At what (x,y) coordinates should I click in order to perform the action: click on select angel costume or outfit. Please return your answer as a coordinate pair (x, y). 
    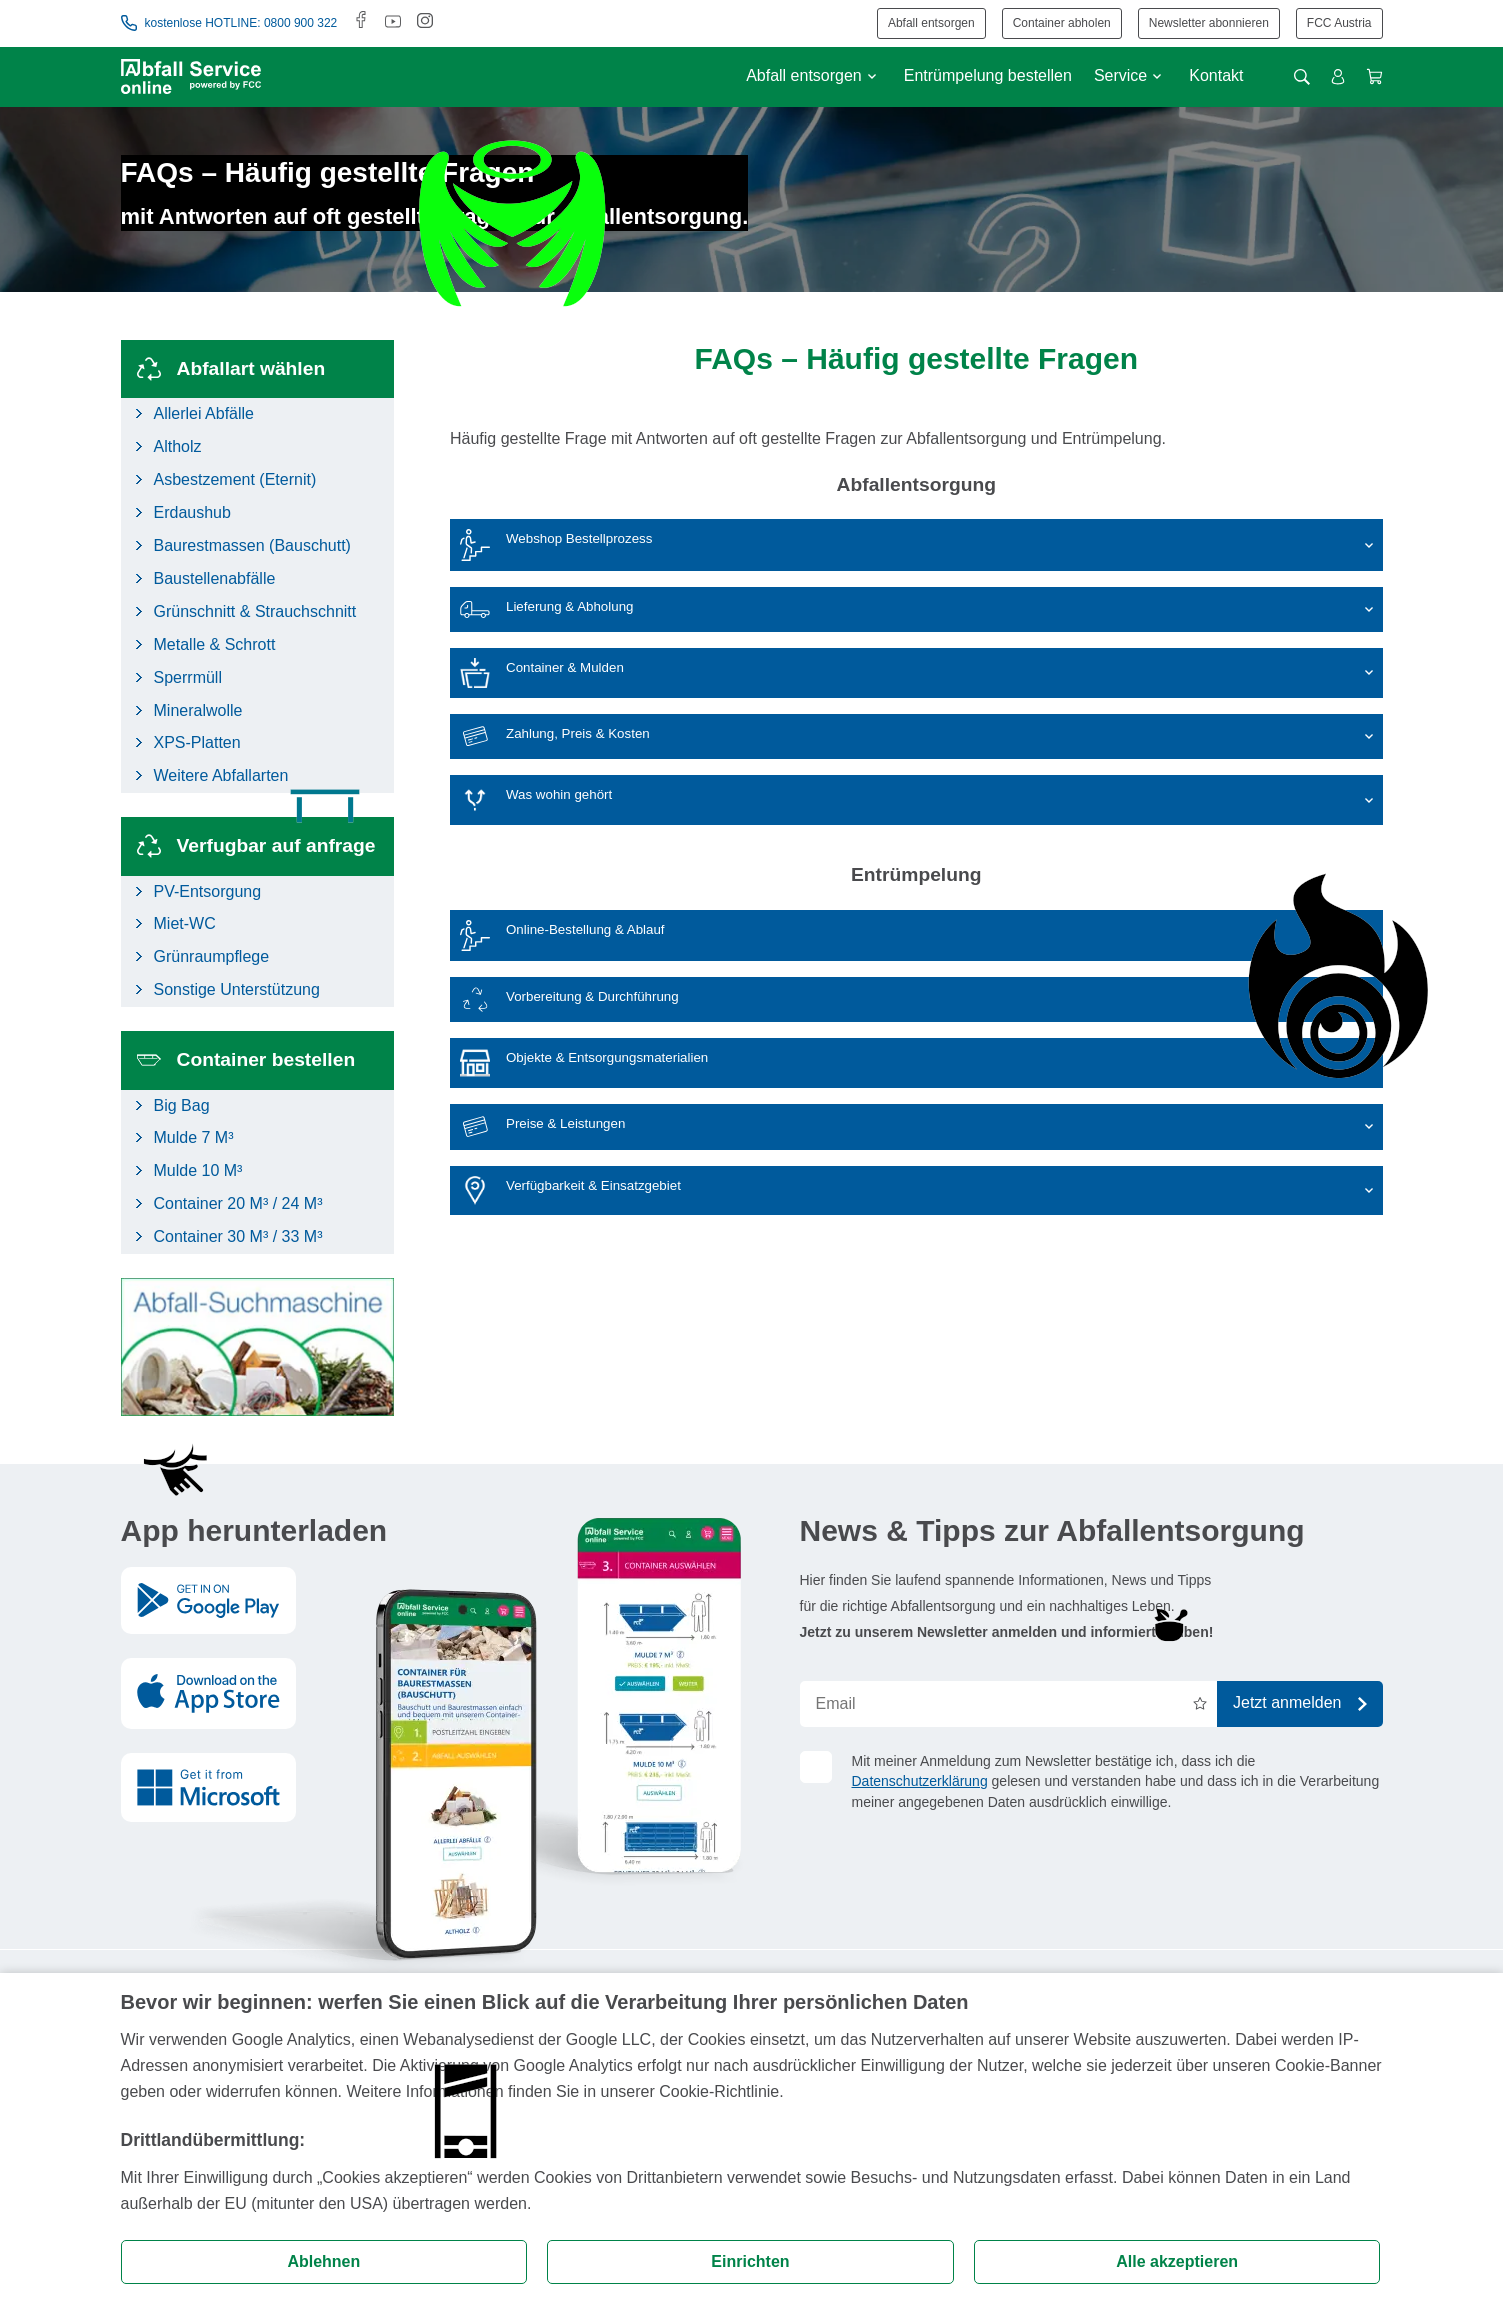
    Looking at the image, I should click on (510, 230).